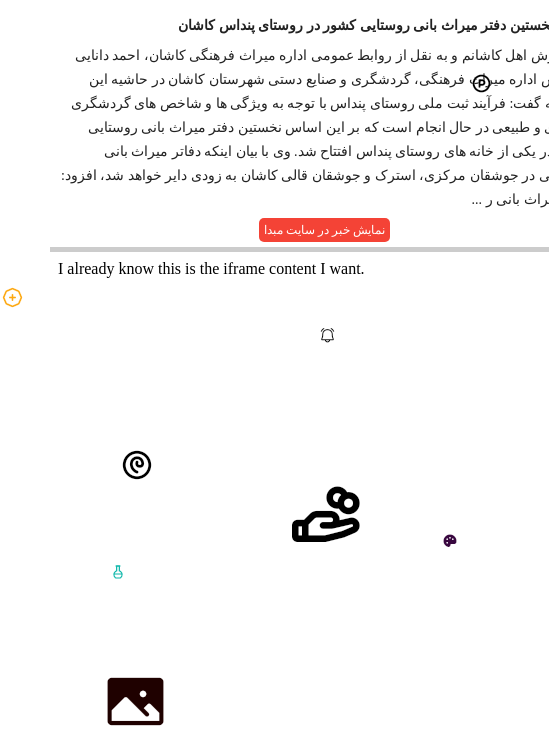  I want to click on view notifications, so click(327, 335).